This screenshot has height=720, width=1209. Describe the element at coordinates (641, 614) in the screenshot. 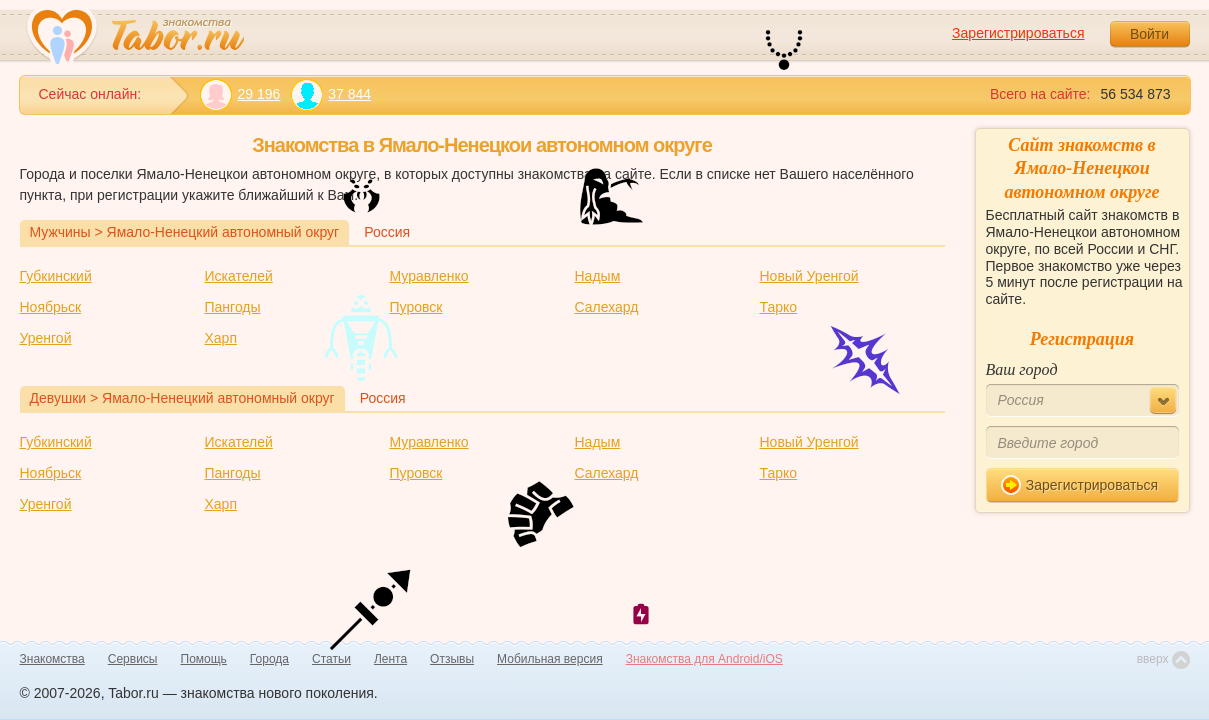

I see `view device battery status` at that location.